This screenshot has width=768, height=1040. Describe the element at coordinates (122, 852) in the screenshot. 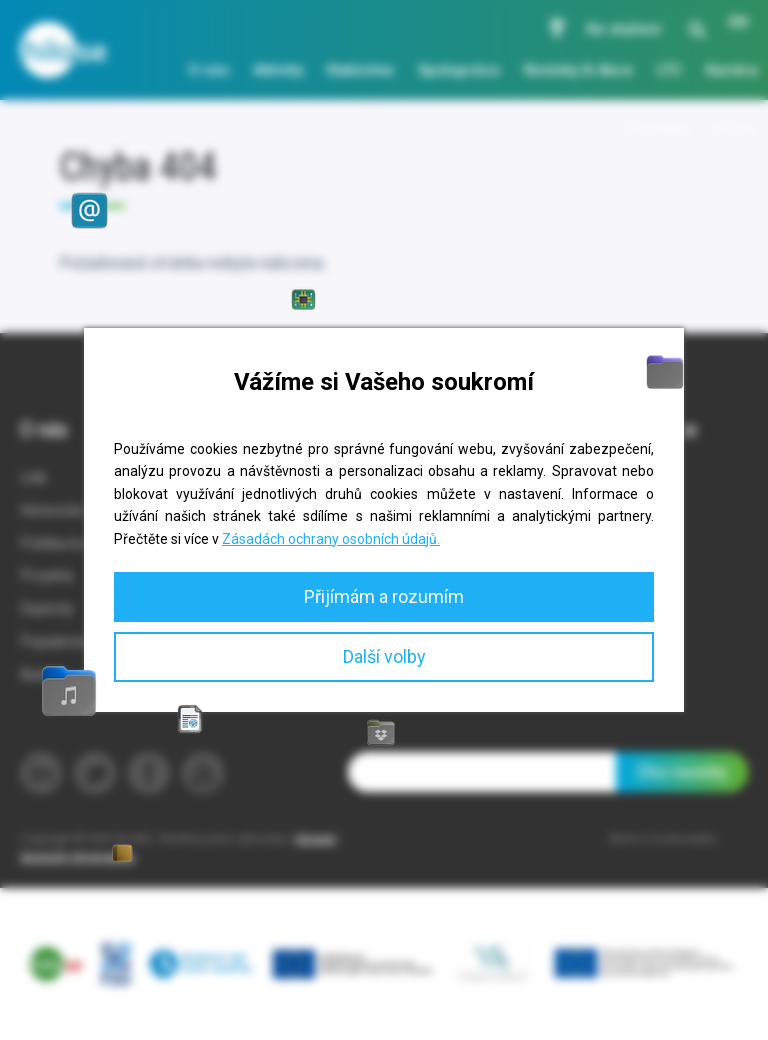

I see `access your desktop folder` at that location.